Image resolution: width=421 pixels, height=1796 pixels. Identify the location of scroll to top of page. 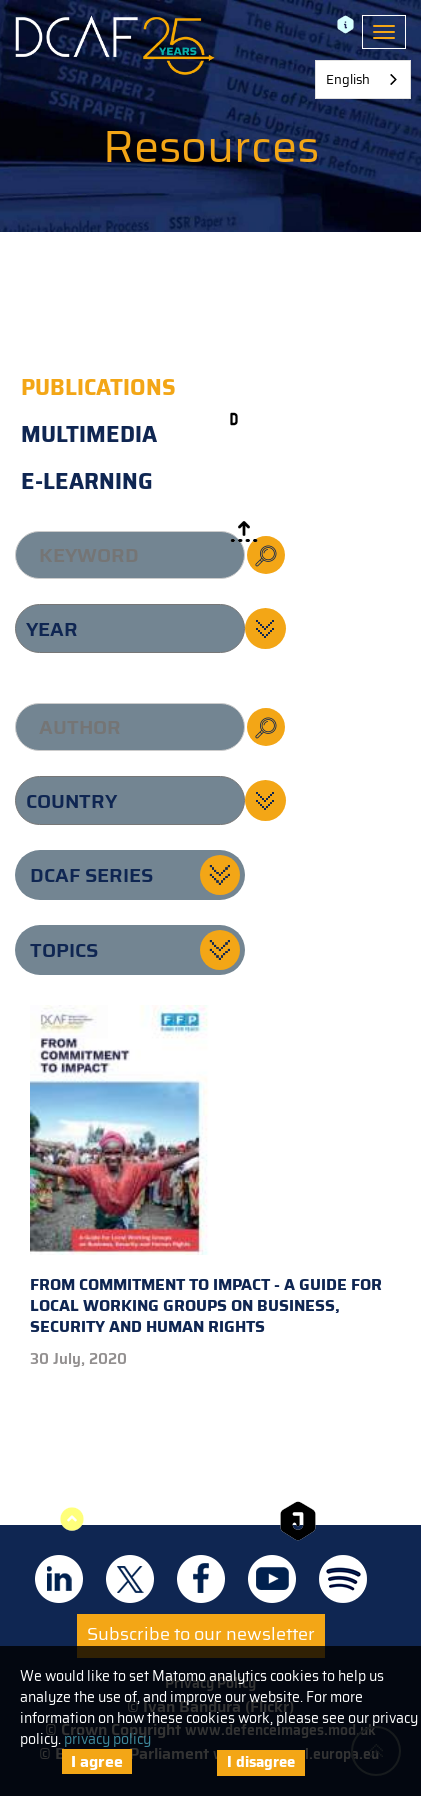
(72, 1519).